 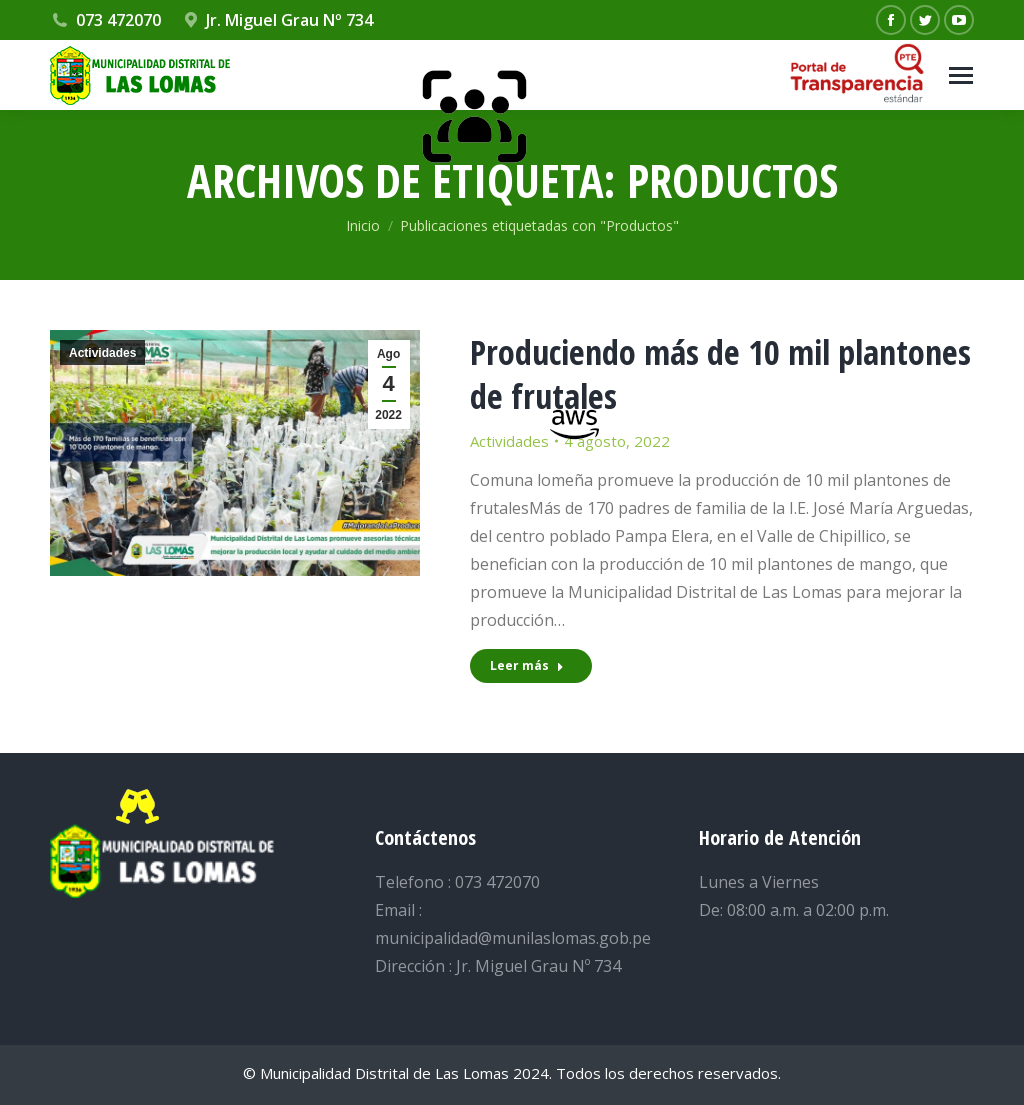 I want to click on scan or detect people in frame, so click(x=474, y=116).